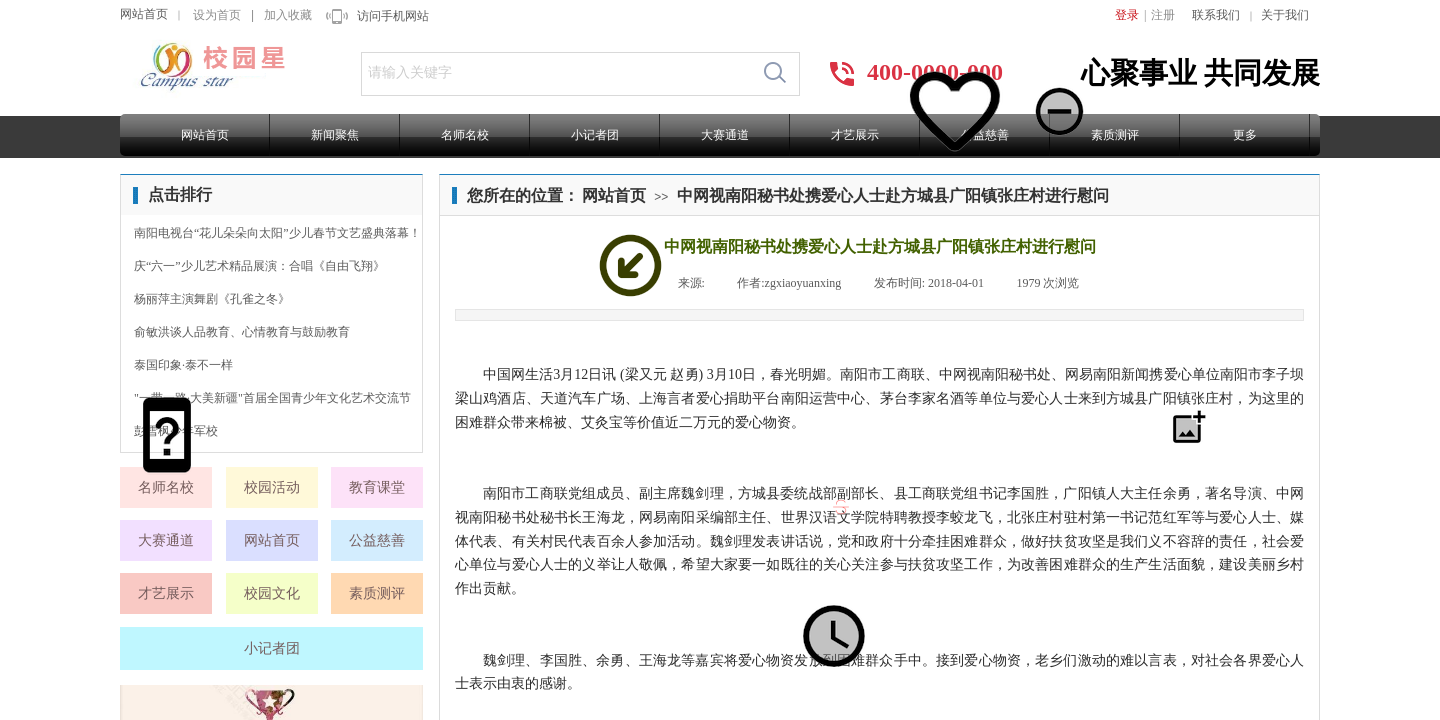 Image resolution: width=1440 pixels, height=720 pixels. What do you see at coordinates (1059, 111) in the screenshot?
I see `do not disturb mode is enabled` at bounding box center [1059, 111].